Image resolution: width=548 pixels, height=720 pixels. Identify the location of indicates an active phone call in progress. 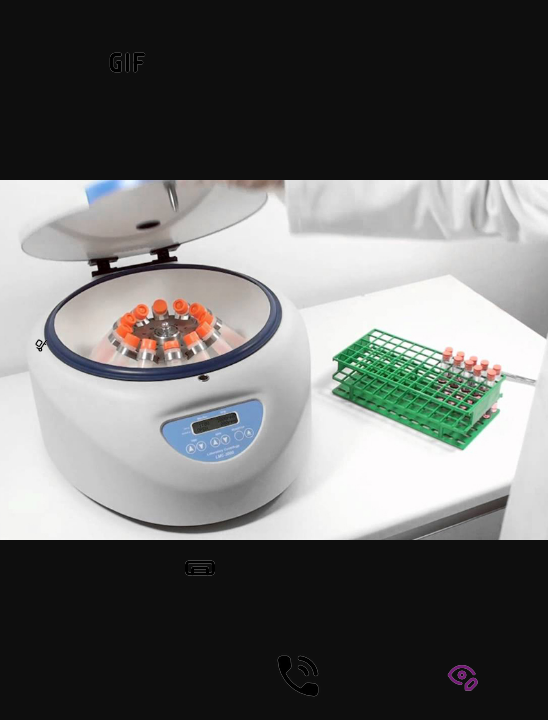
(298, 676).